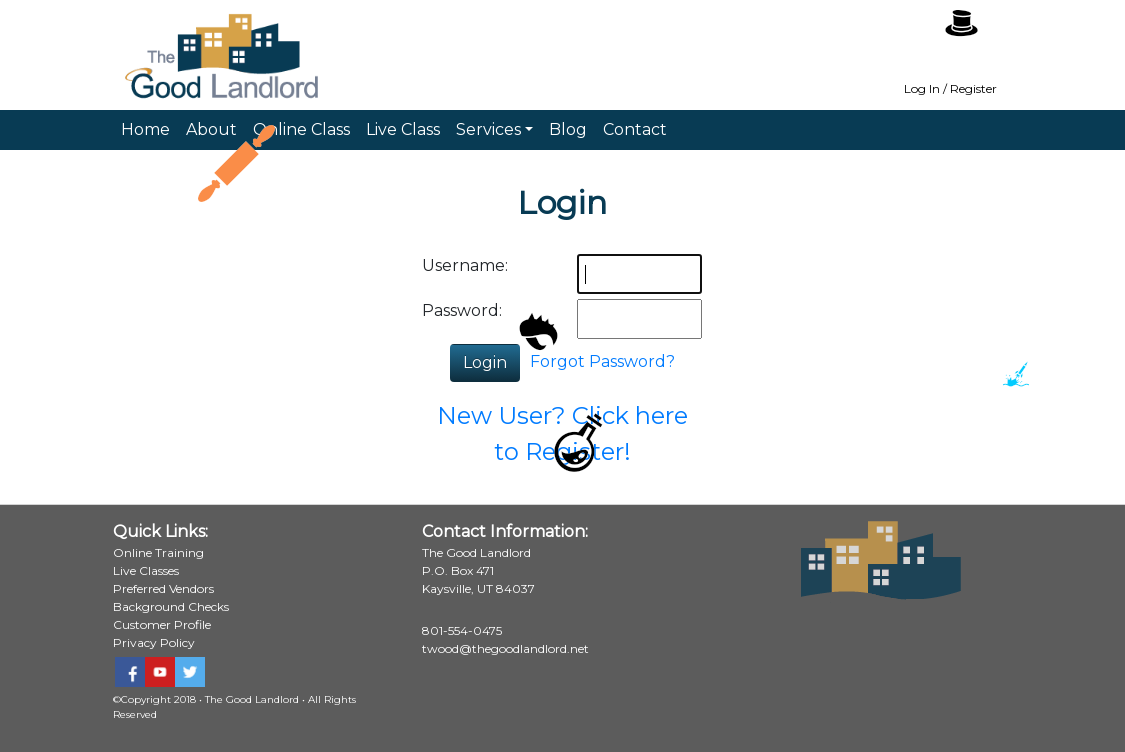 This screenshot has width=1125, height=752. Describe the element at coordinates (961, 23) in the screenshot. I see `select a magician or performer character class` at that location.